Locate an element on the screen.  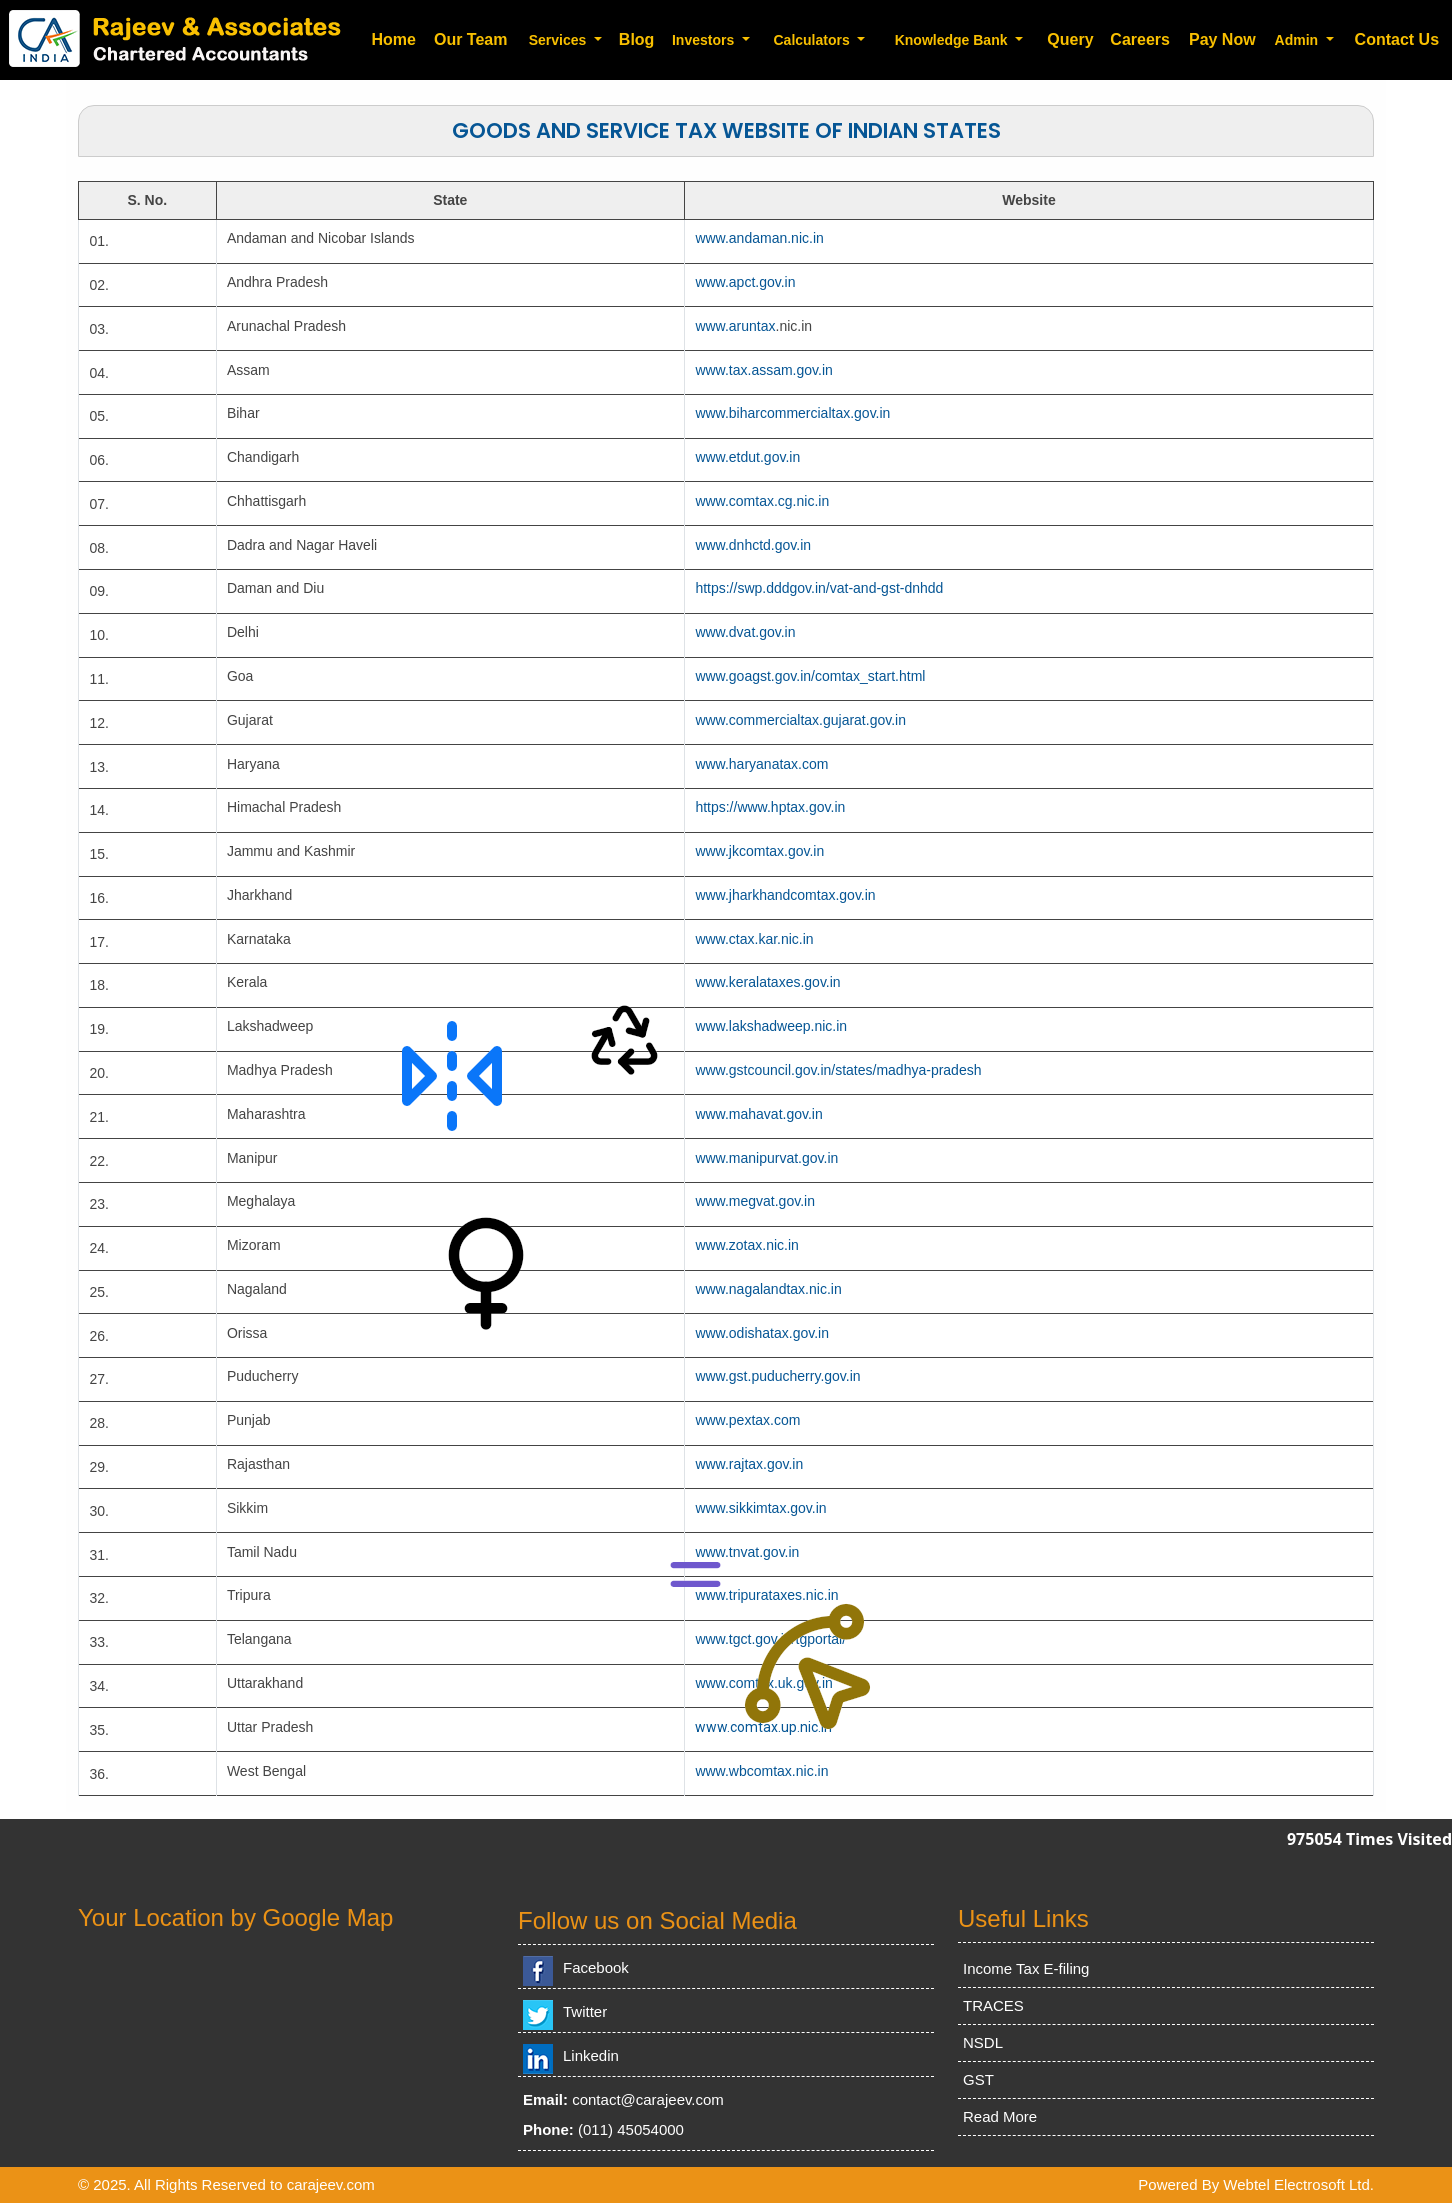
edit or manipulate a vector path is located at coordinates (804, 1663).